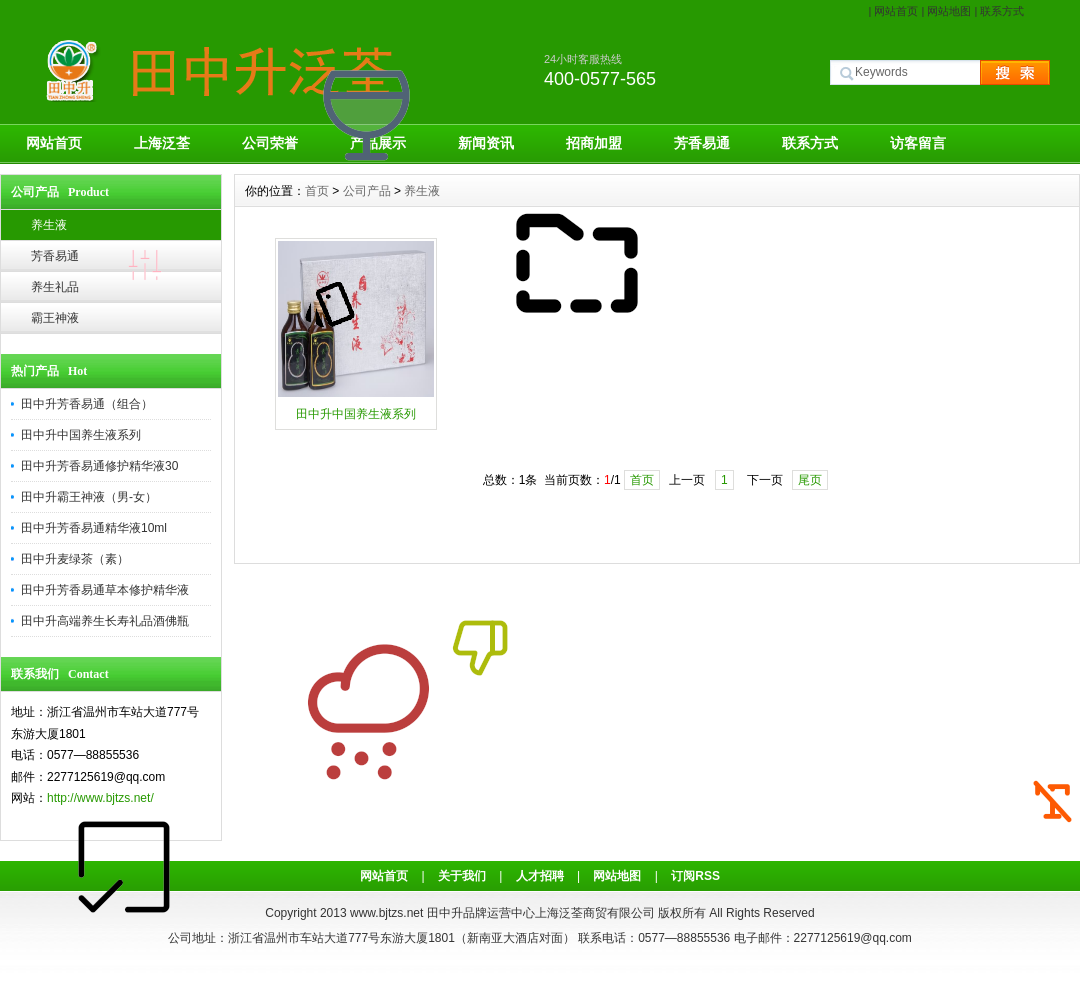  I want to click on browse wine or cocktail menu, so click(366, 113).